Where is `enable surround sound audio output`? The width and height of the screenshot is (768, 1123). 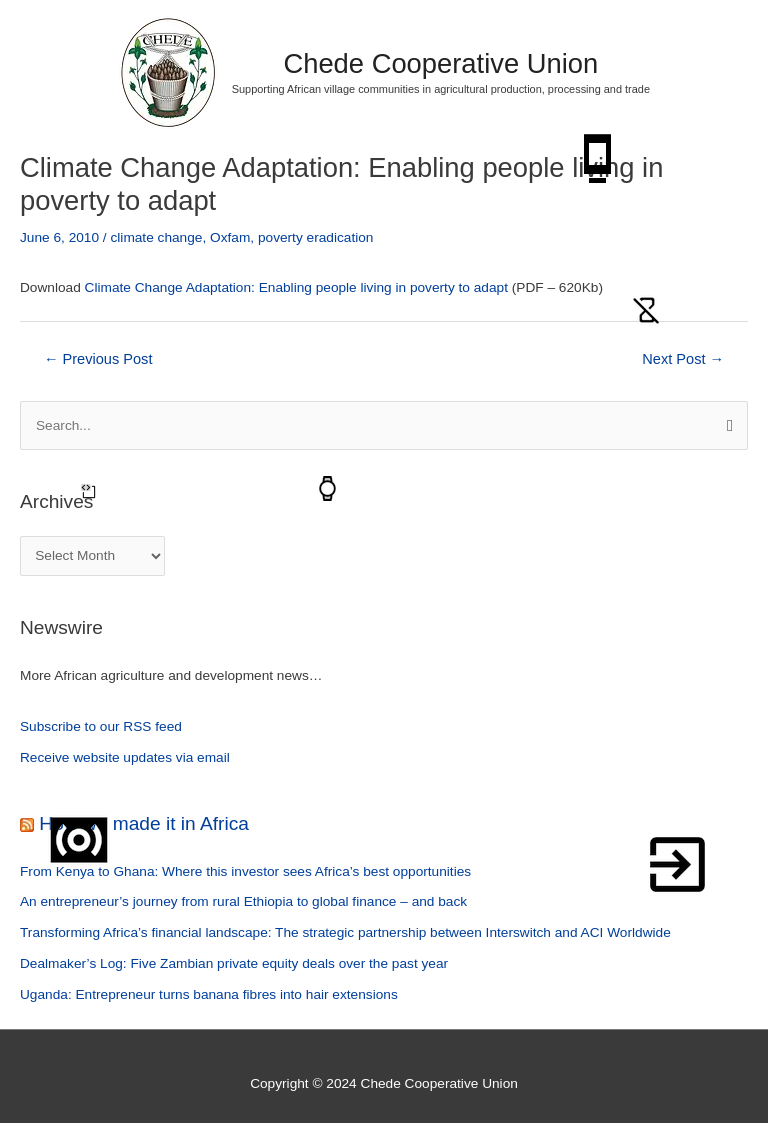
enable surround sound audio output is located at coordinates (79, 840).